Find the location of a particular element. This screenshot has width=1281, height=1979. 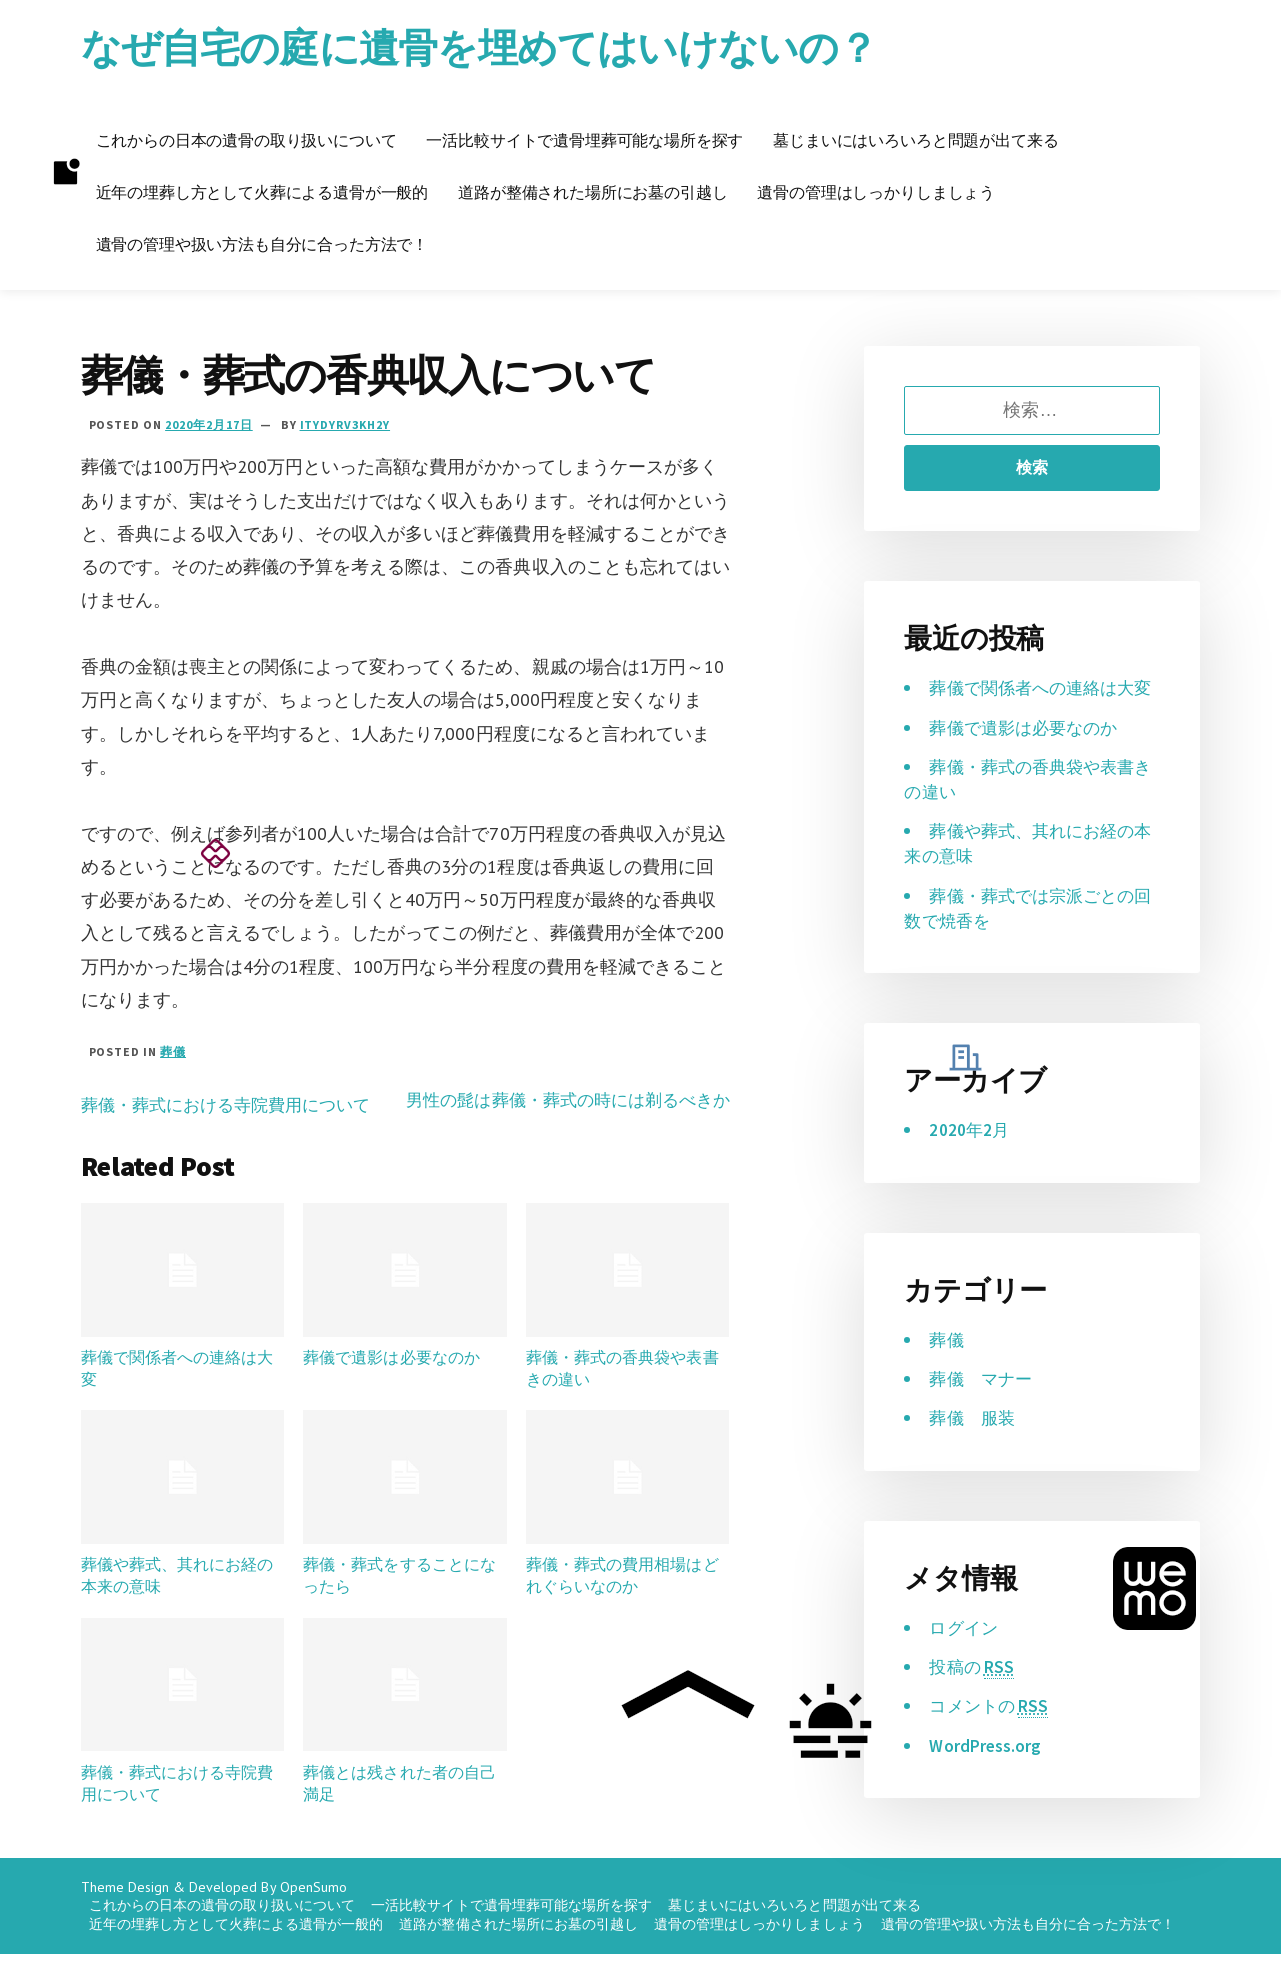

indicates hazy weather conditions is located at coordinates (830, 1724).